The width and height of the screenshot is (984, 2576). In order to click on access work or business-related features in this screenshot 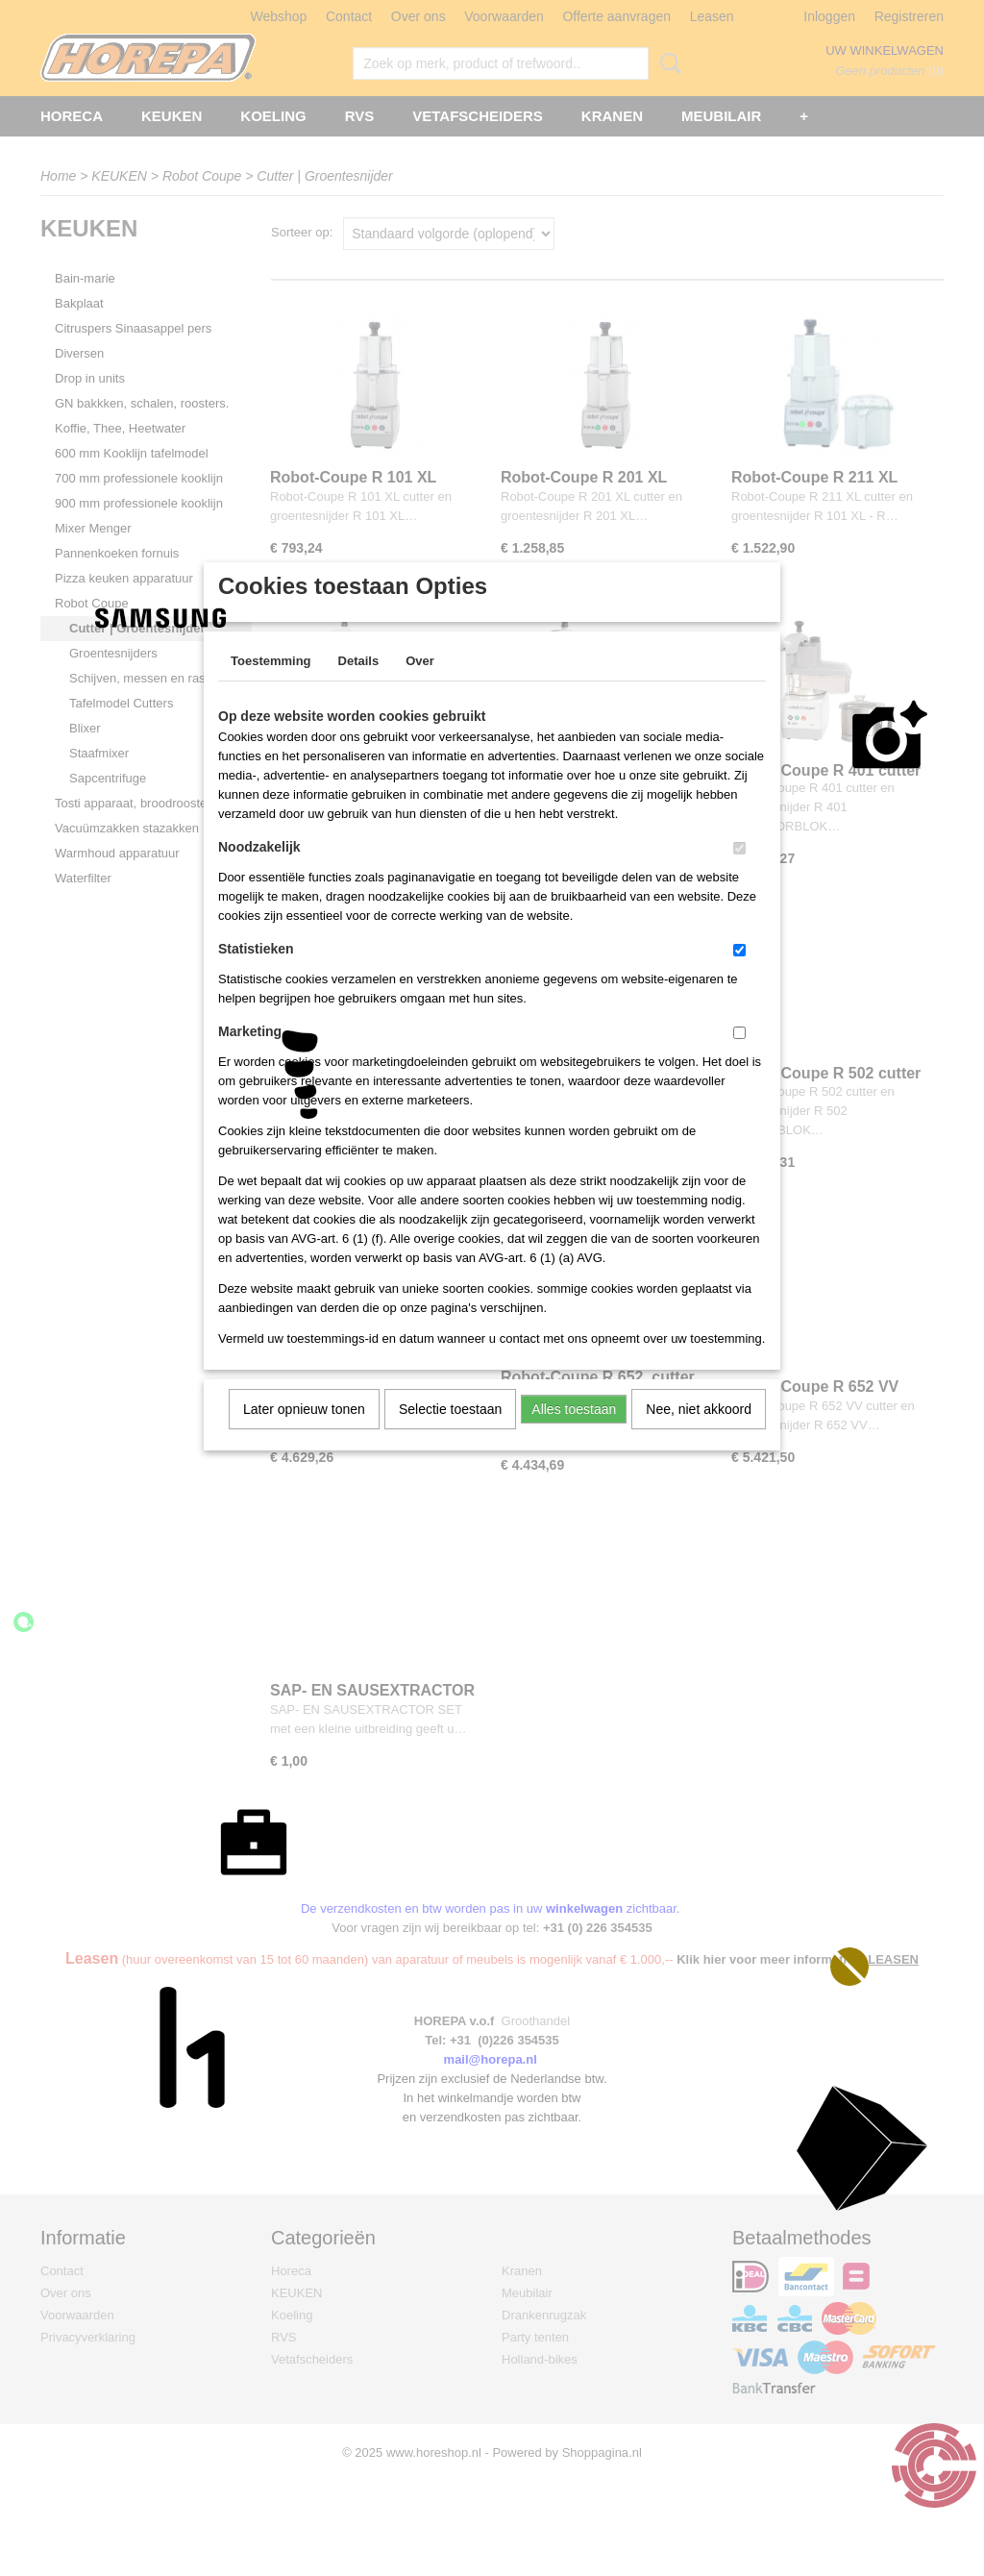, I will do `click(254, 1845)`.